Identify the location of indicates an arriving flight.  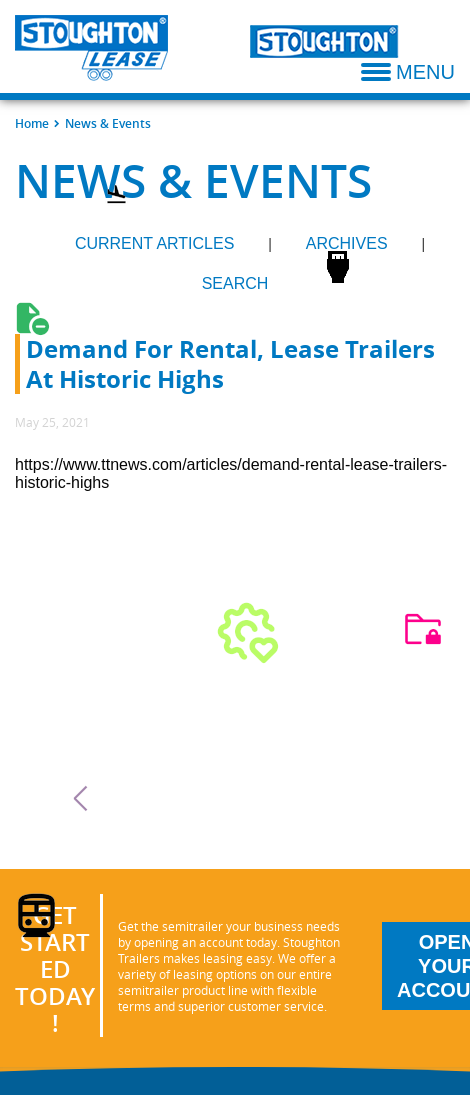
(116, 194).